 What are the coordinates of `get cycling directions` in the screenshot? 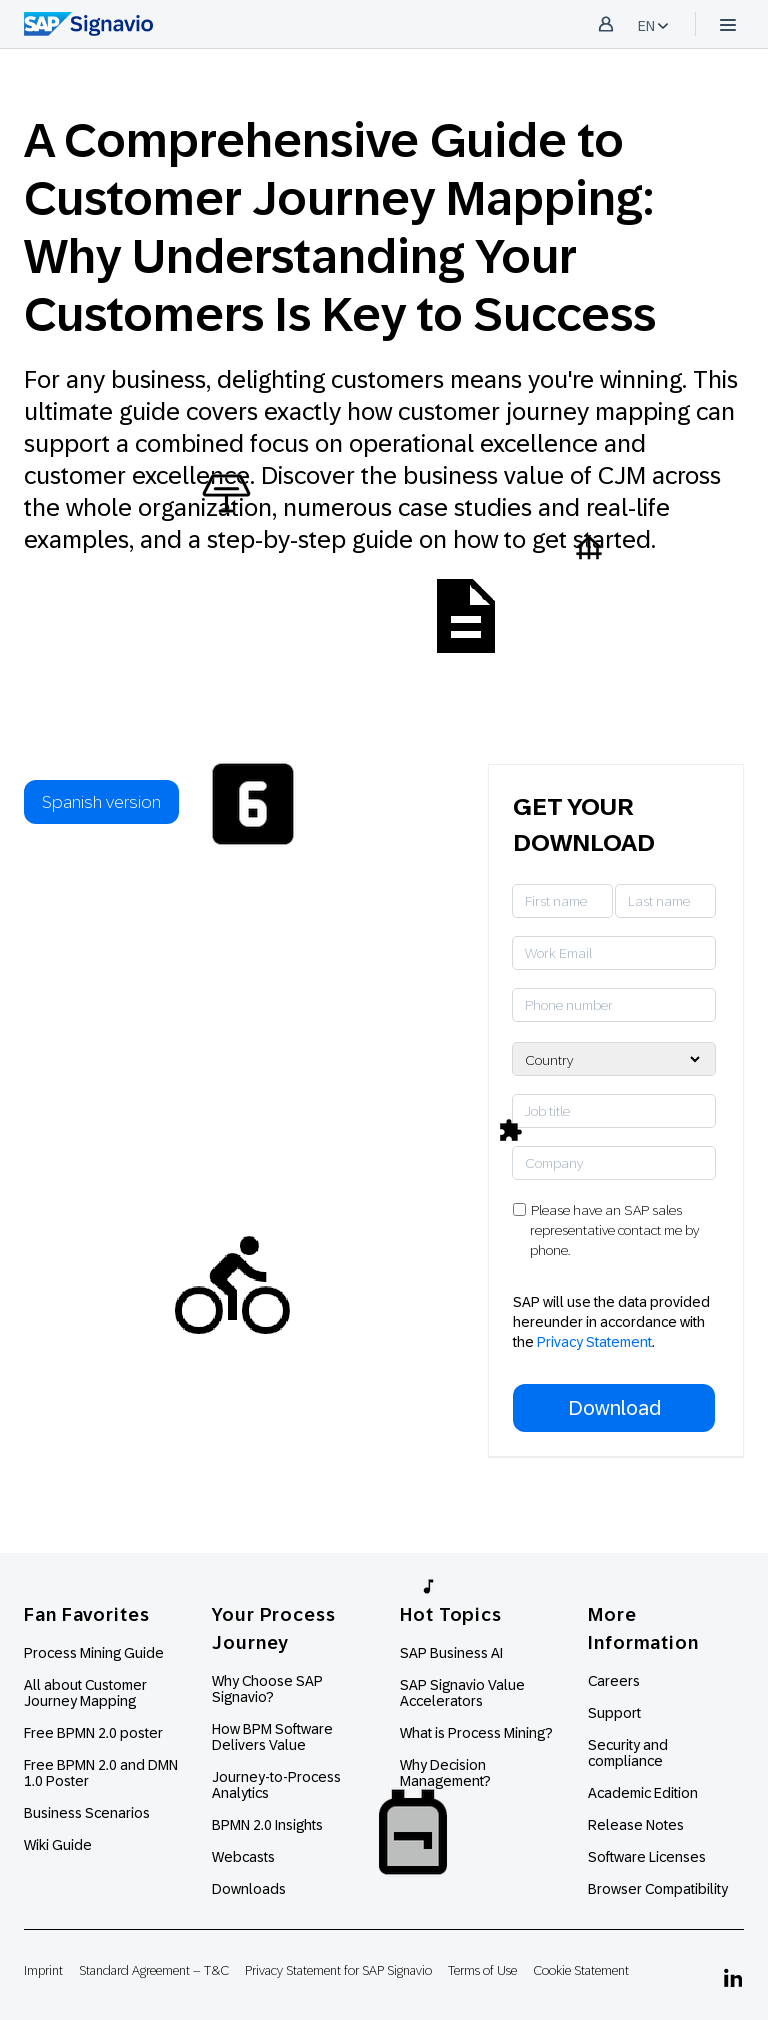 It's located at (232, 1286).